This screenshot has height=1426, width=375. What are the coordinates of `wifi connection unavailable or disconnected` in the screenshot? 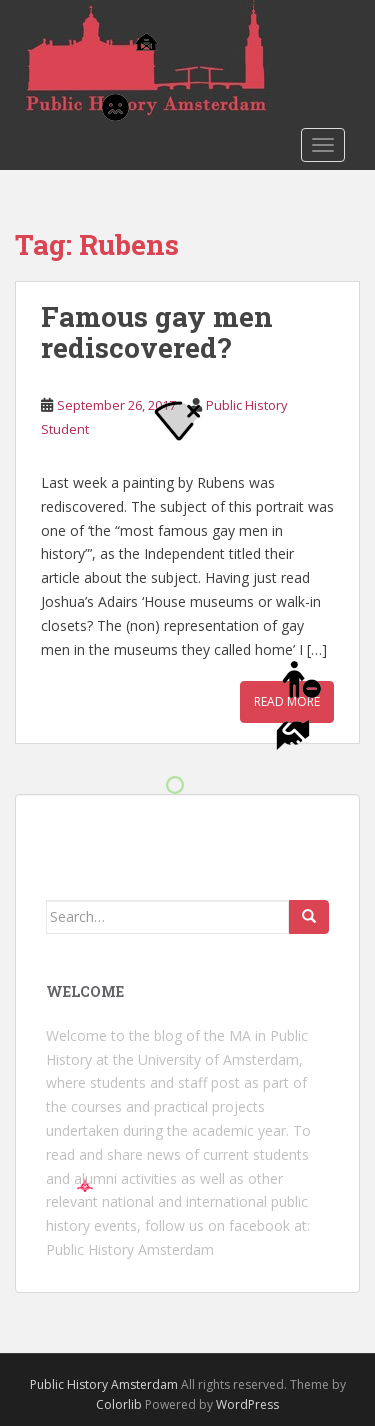 It's located at (179, 421).